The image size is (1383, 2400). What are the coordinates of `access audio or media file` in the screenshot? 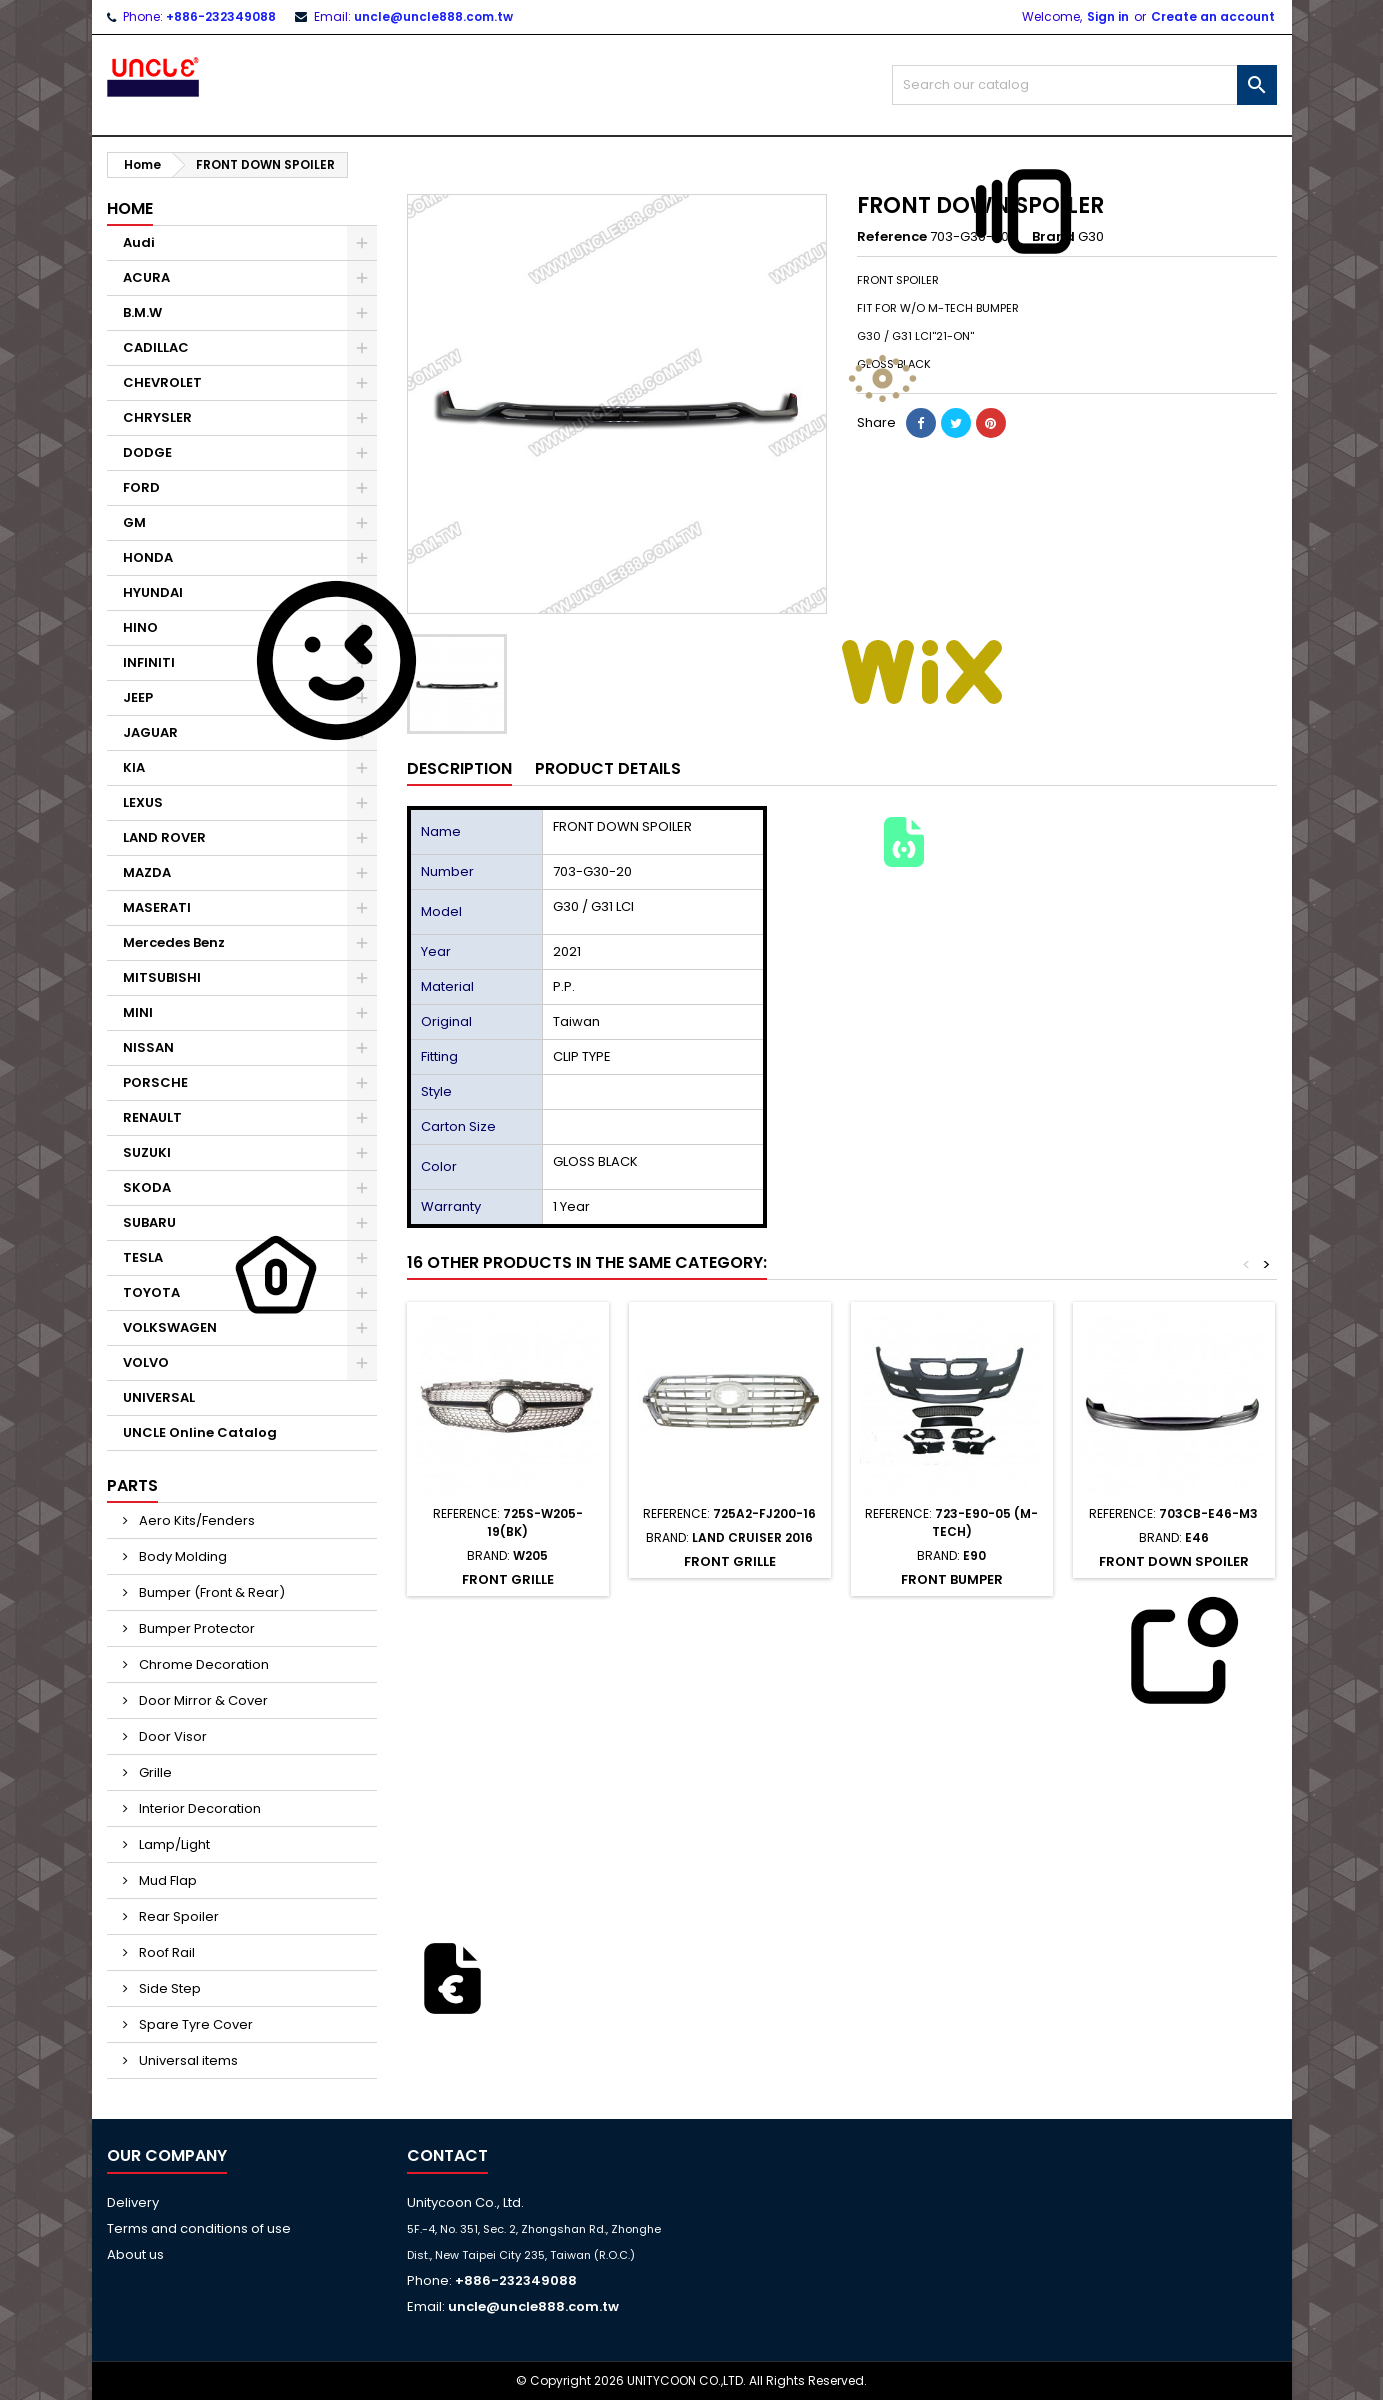 It's located at (904, 842).